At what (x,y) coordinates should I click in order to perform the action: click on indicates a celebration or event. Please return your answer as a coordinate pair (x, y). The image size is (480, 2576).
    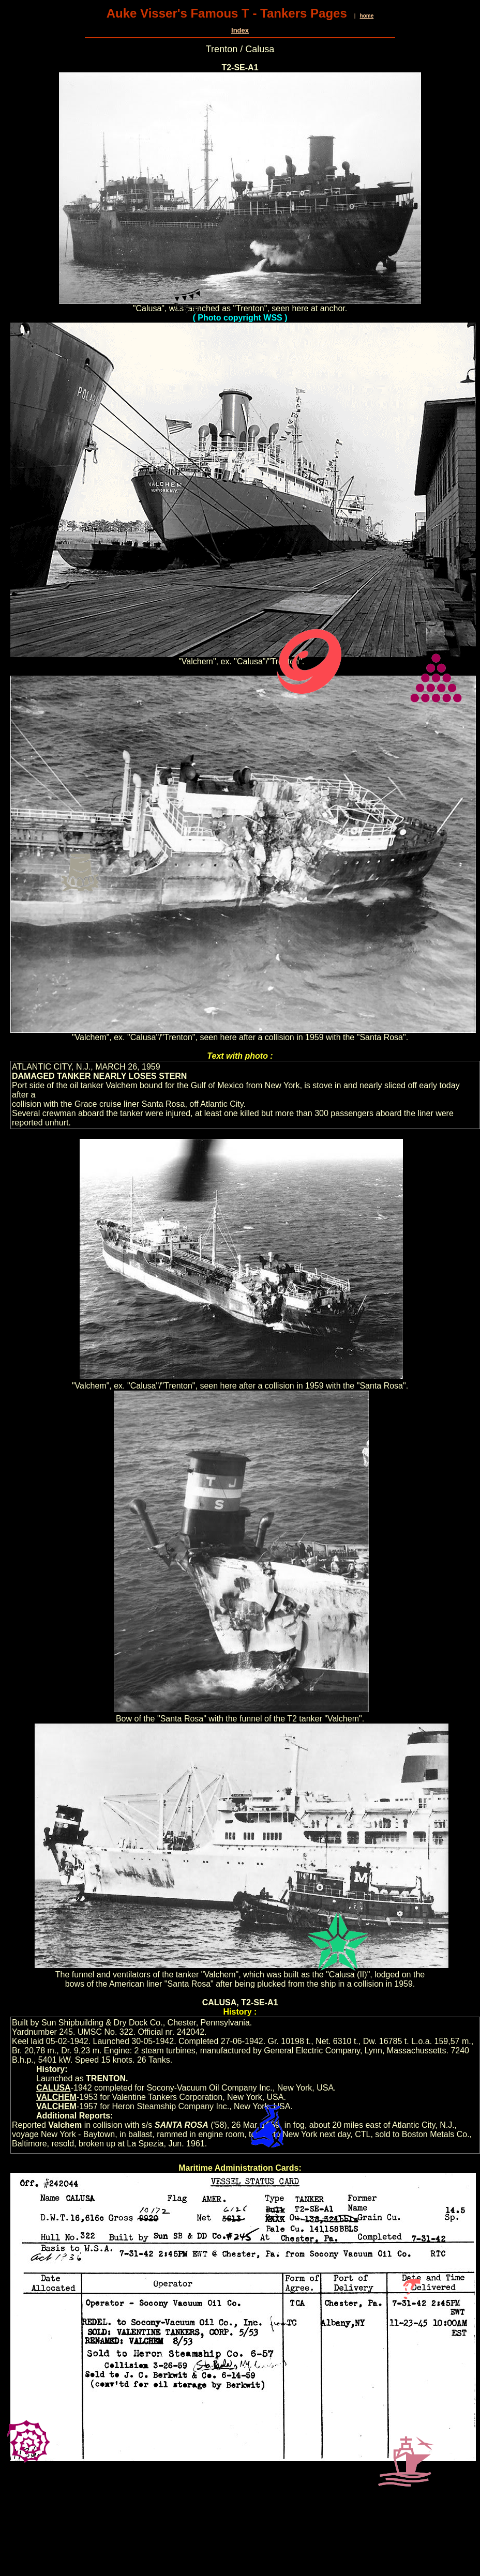
    Looking at the image, I should click on (187, 301).